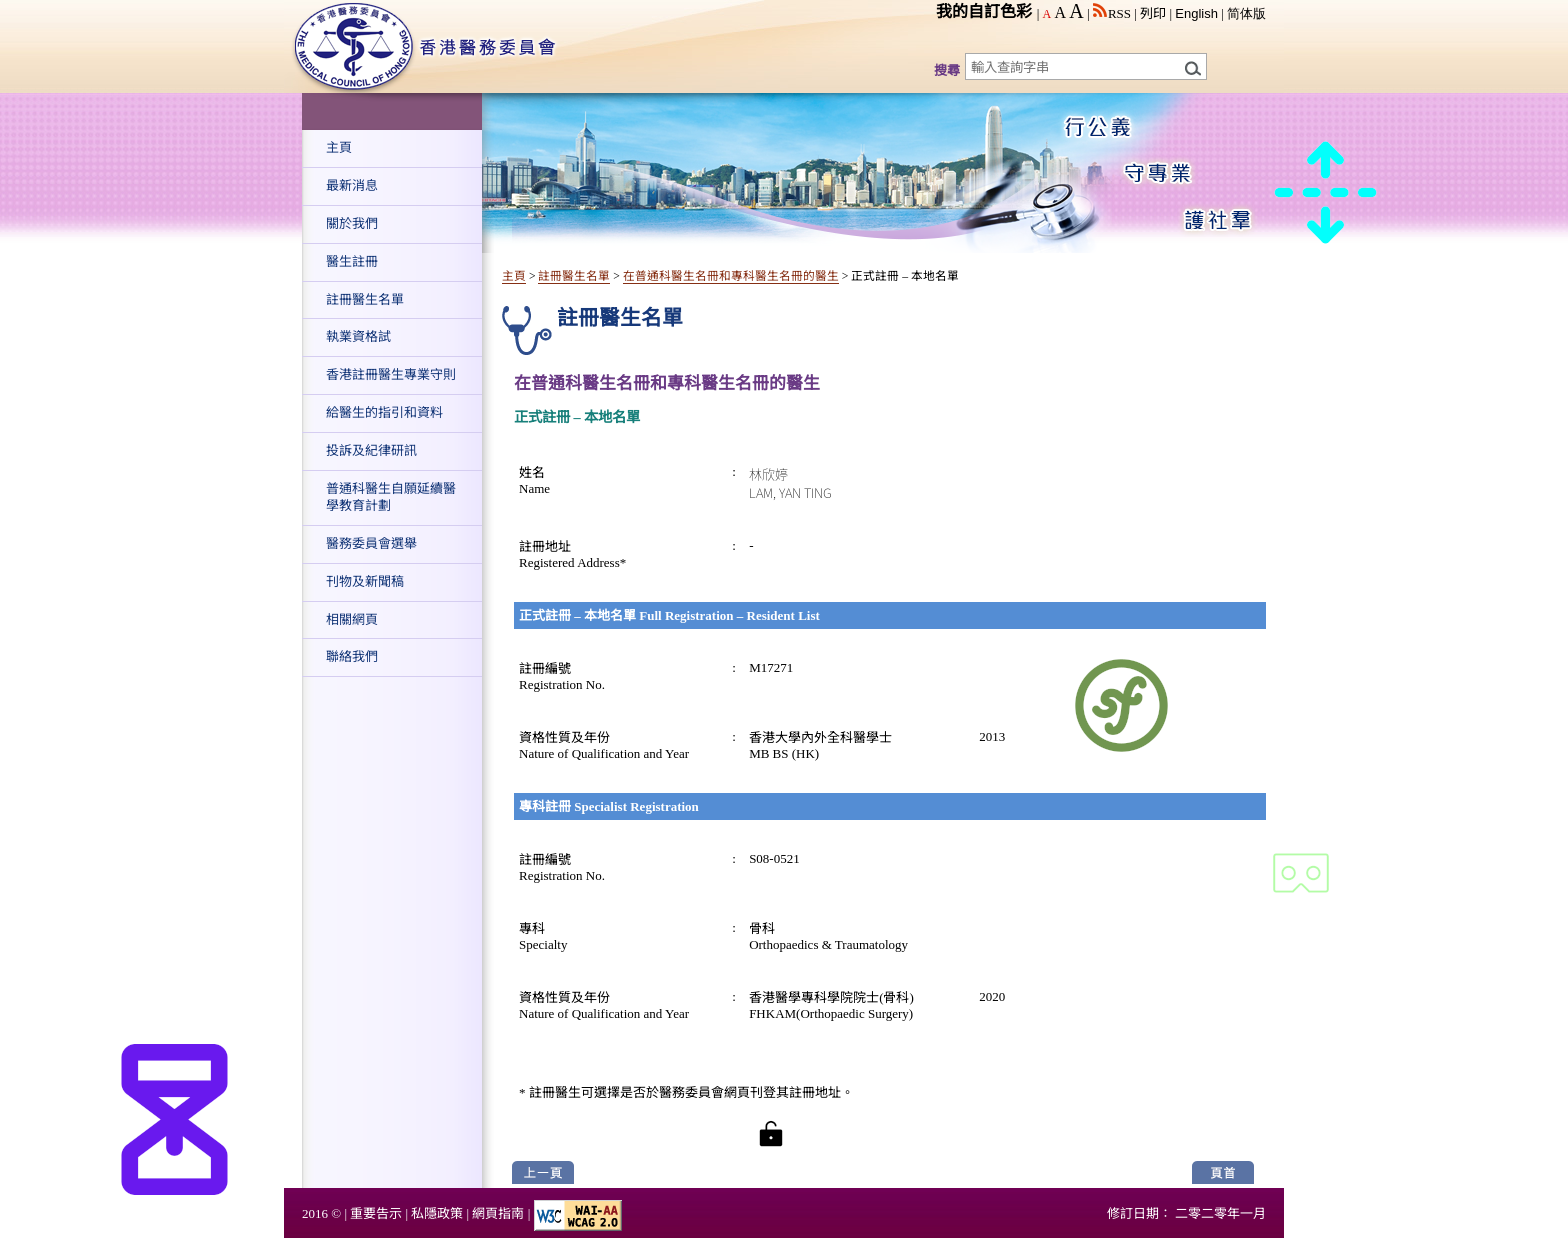 The height and width of the screenshot is (1238, 1568). Describe the element at coordinates (771, 1135) in the screenshot. I see `unlock or access secured content` at that location.